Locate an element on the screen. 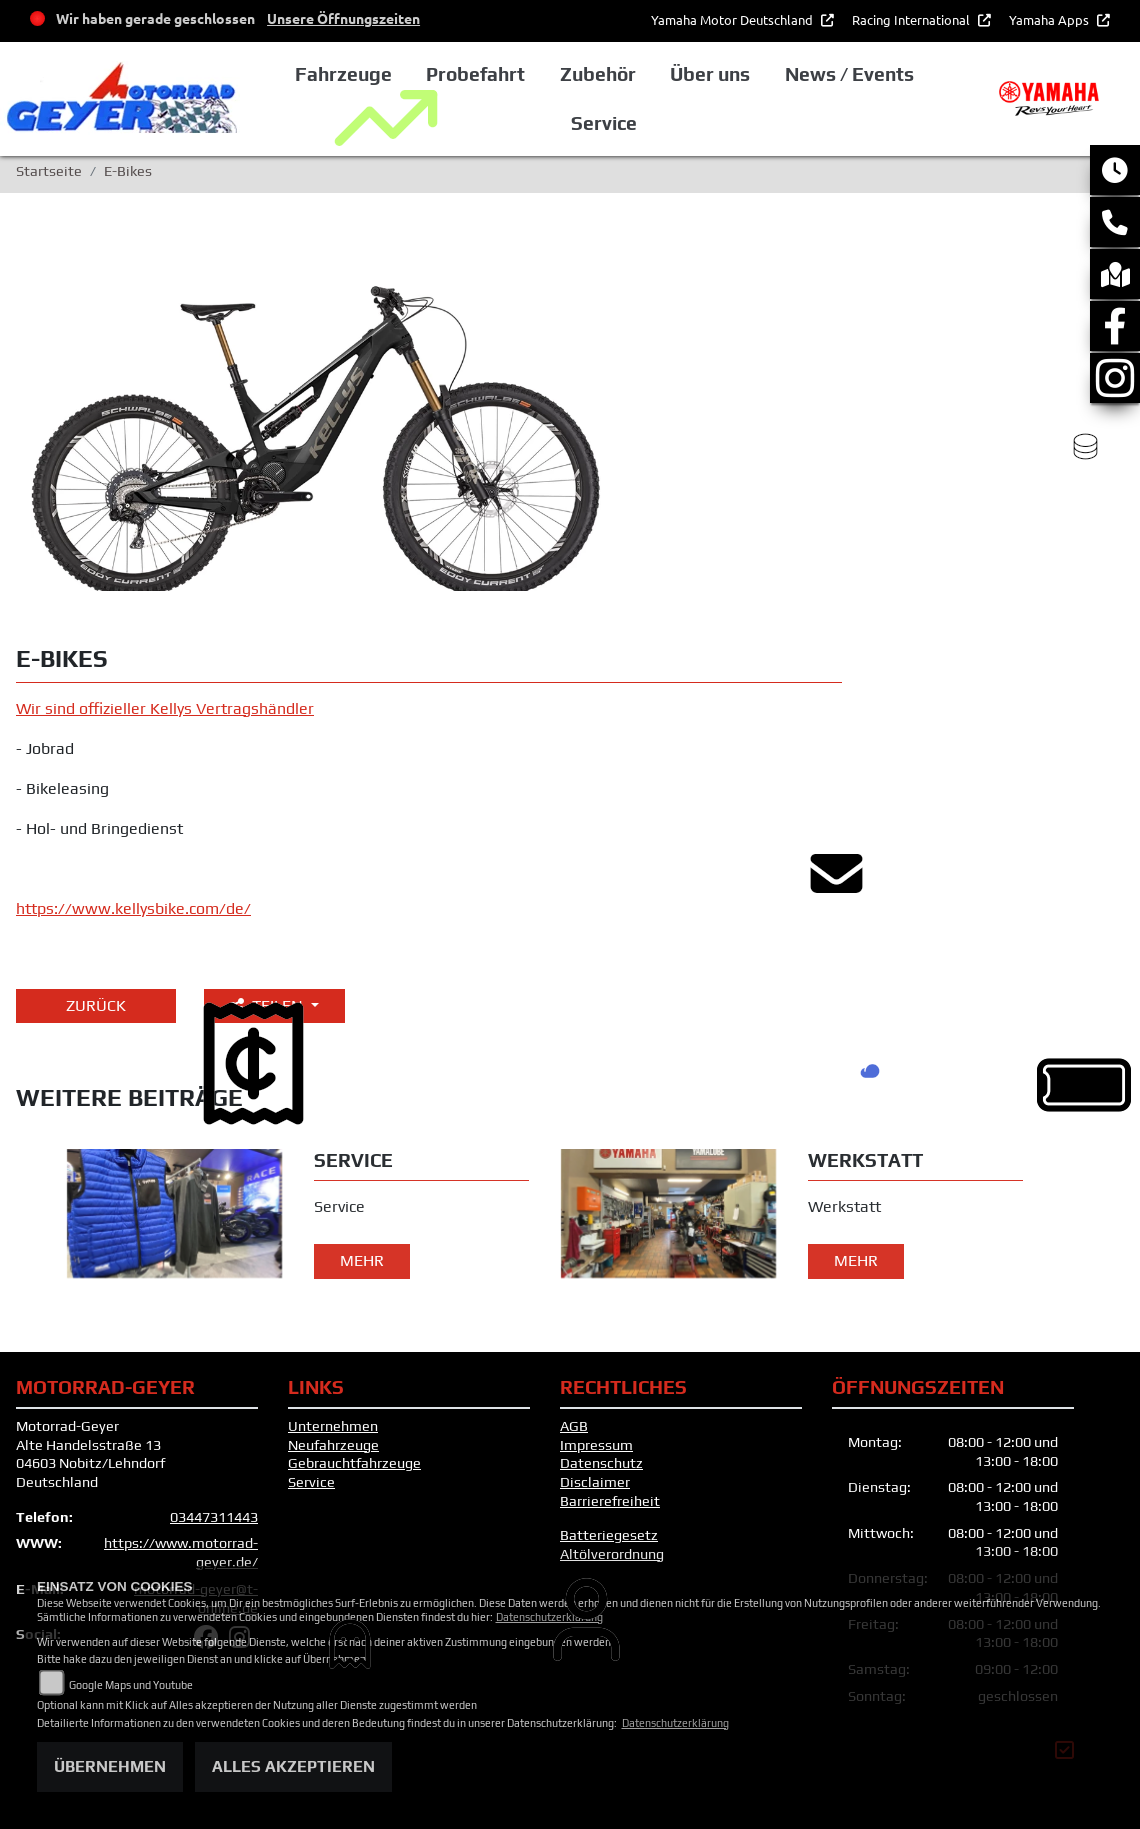 Image resolution: width=1140 pixels, height=1829 pixels. view trending or popular content is located at coordinates (386, 118).